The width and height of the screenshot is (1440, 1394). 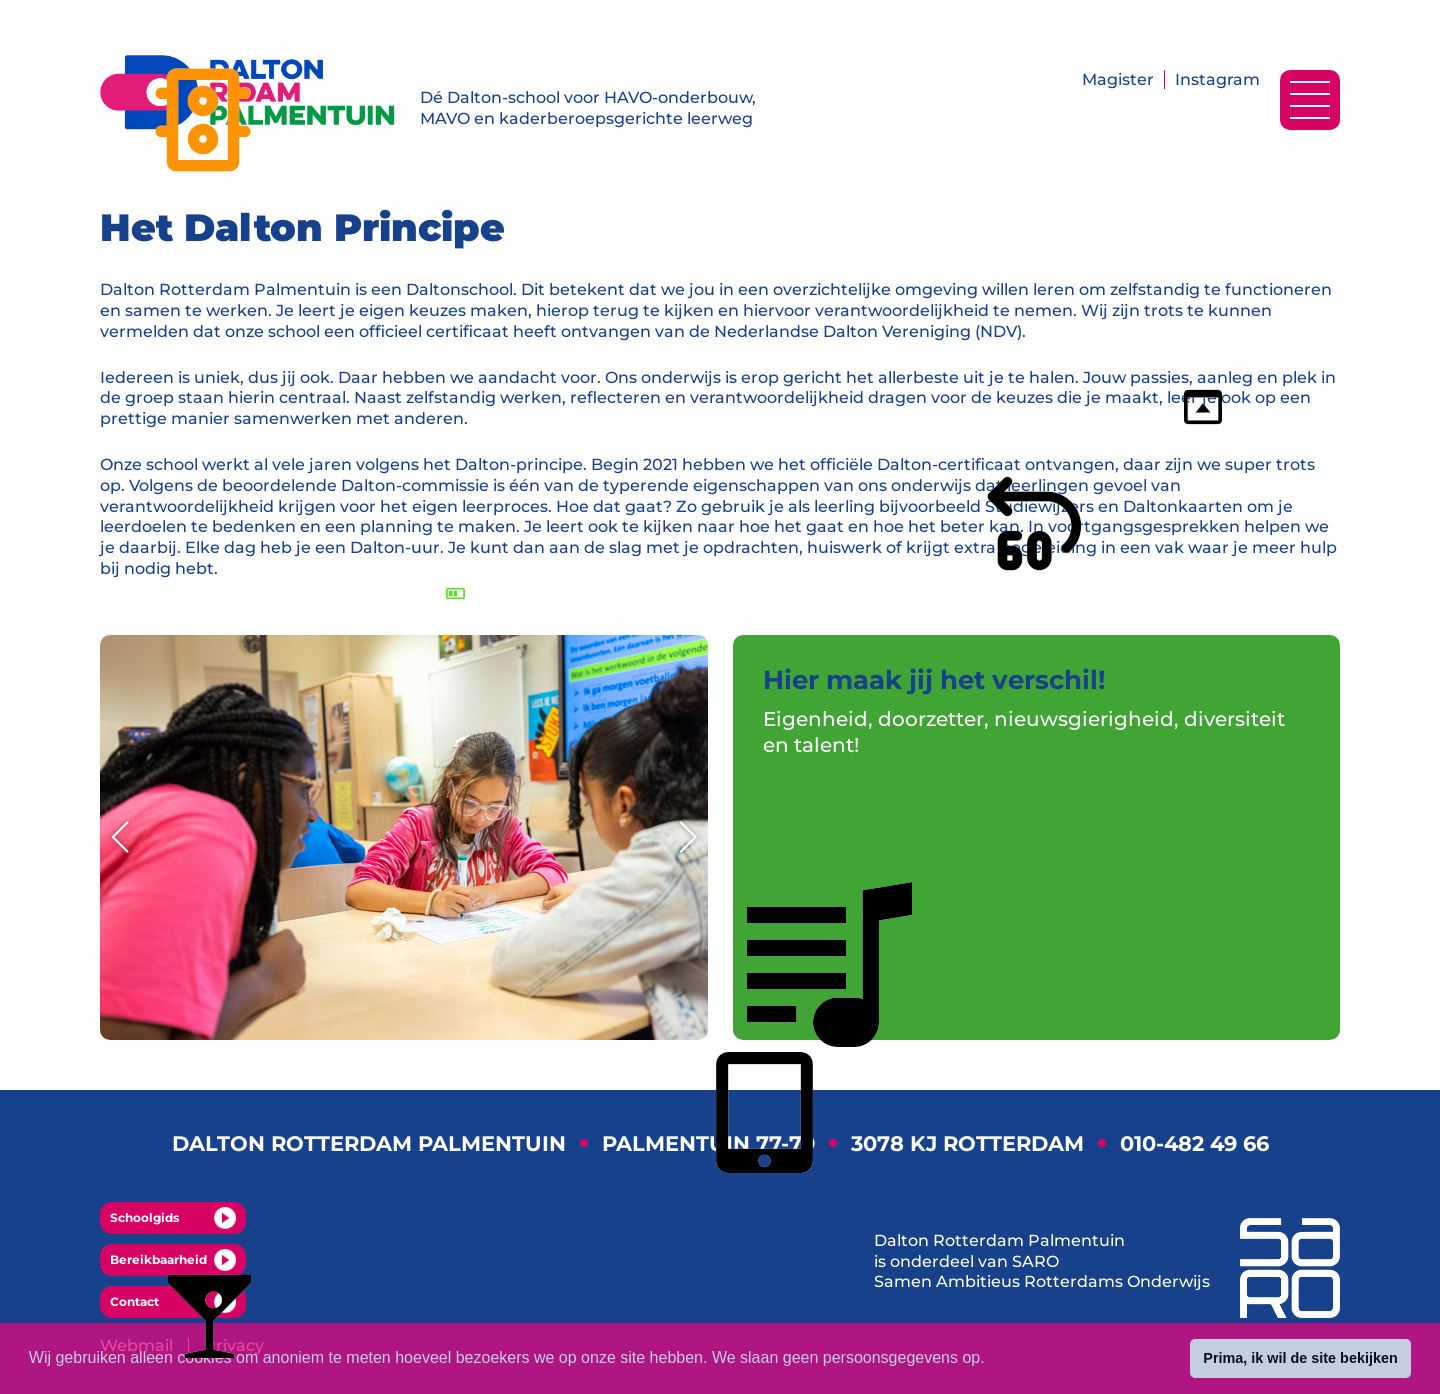 What do you see at coordinates (455, 593) in the screenshot?
I see `indicates battery at 50% charge` at bounding box center [455, 593].